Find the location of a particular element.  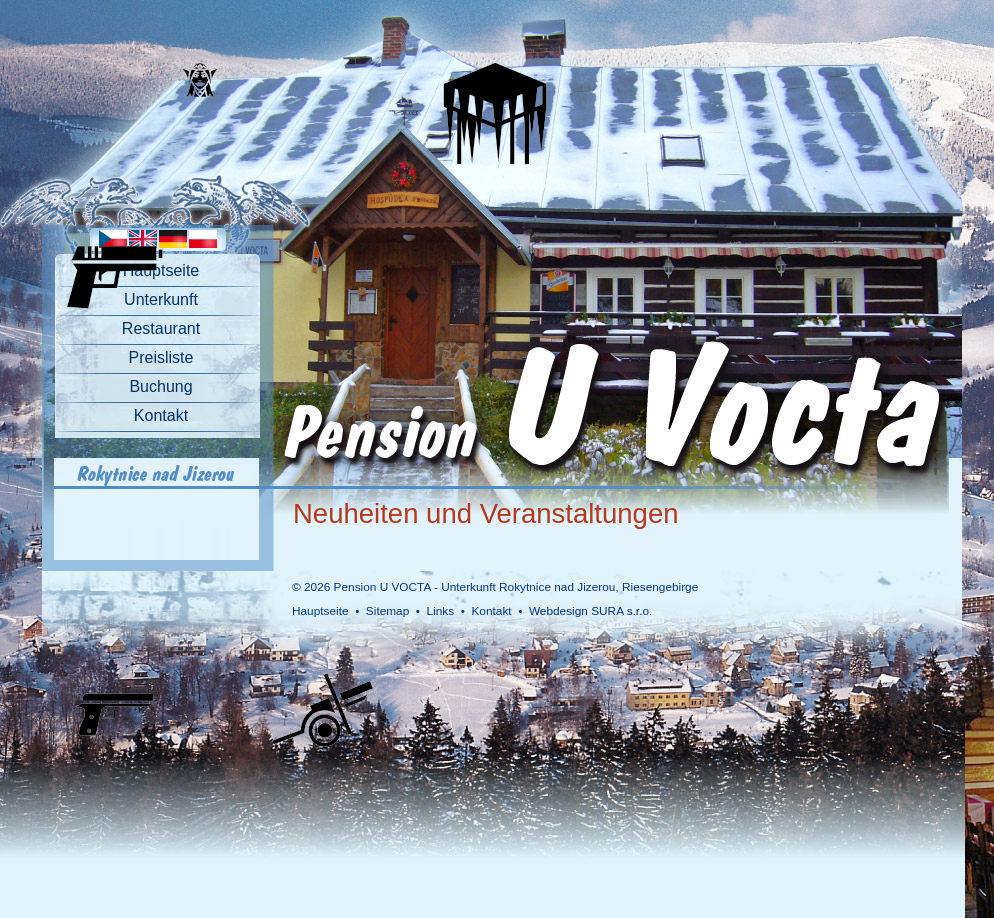

access weapons or firearms in a game inventory is located at coordinates (114, 275).